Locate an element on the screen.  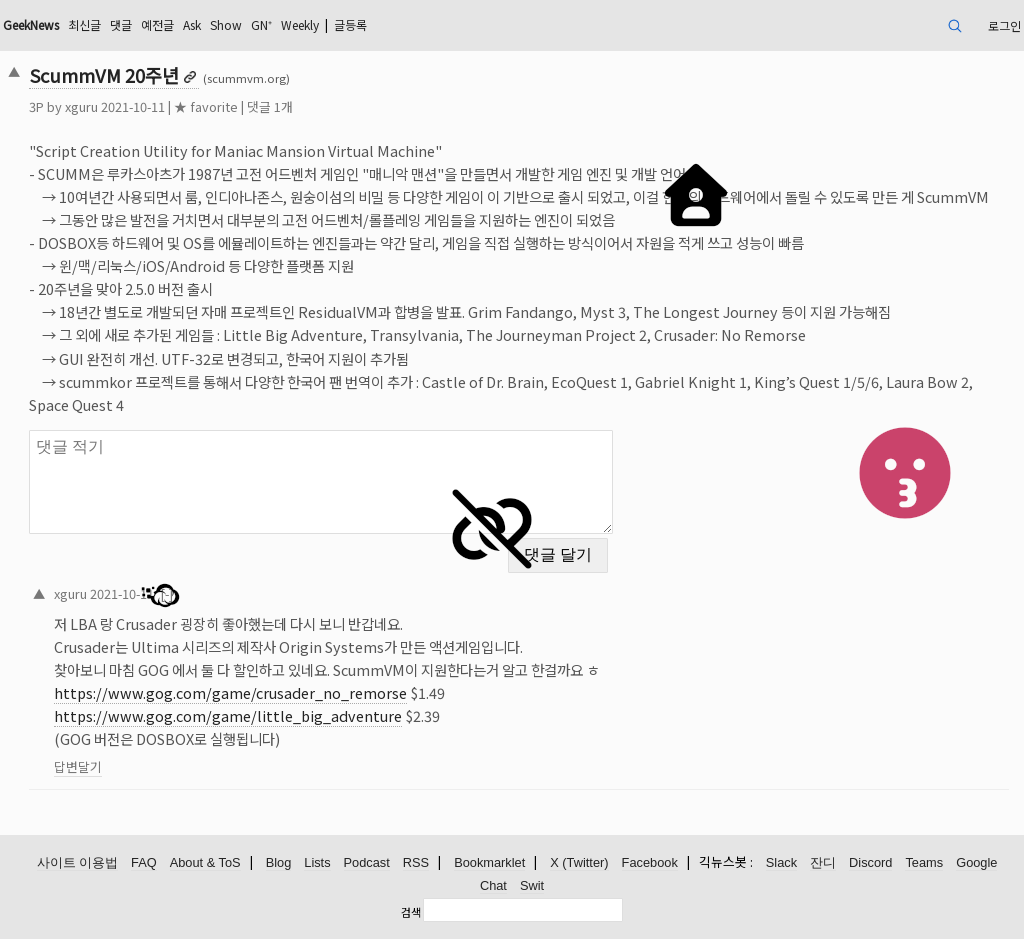
indicates a broken or invalid link is located at coordinates (492, 529).